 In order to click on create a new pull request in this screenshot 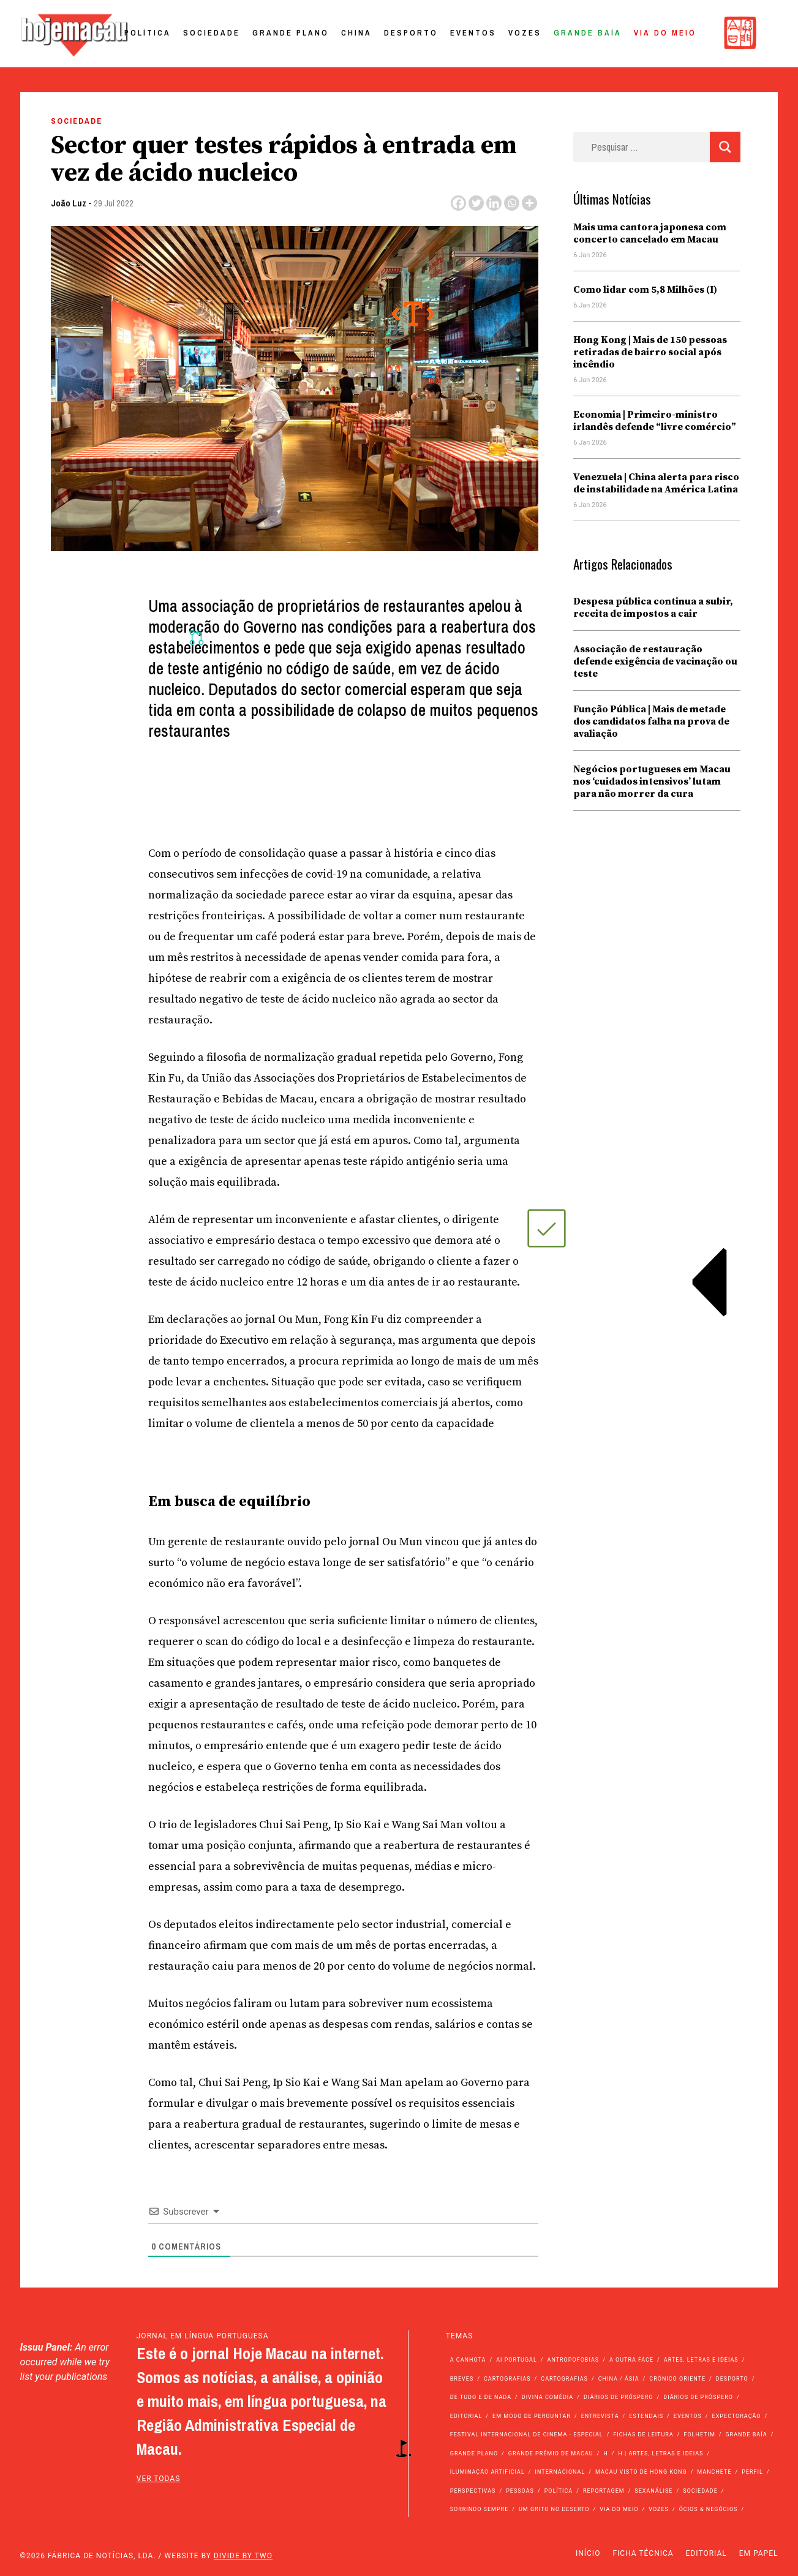, I will do `click(197, 637)`.